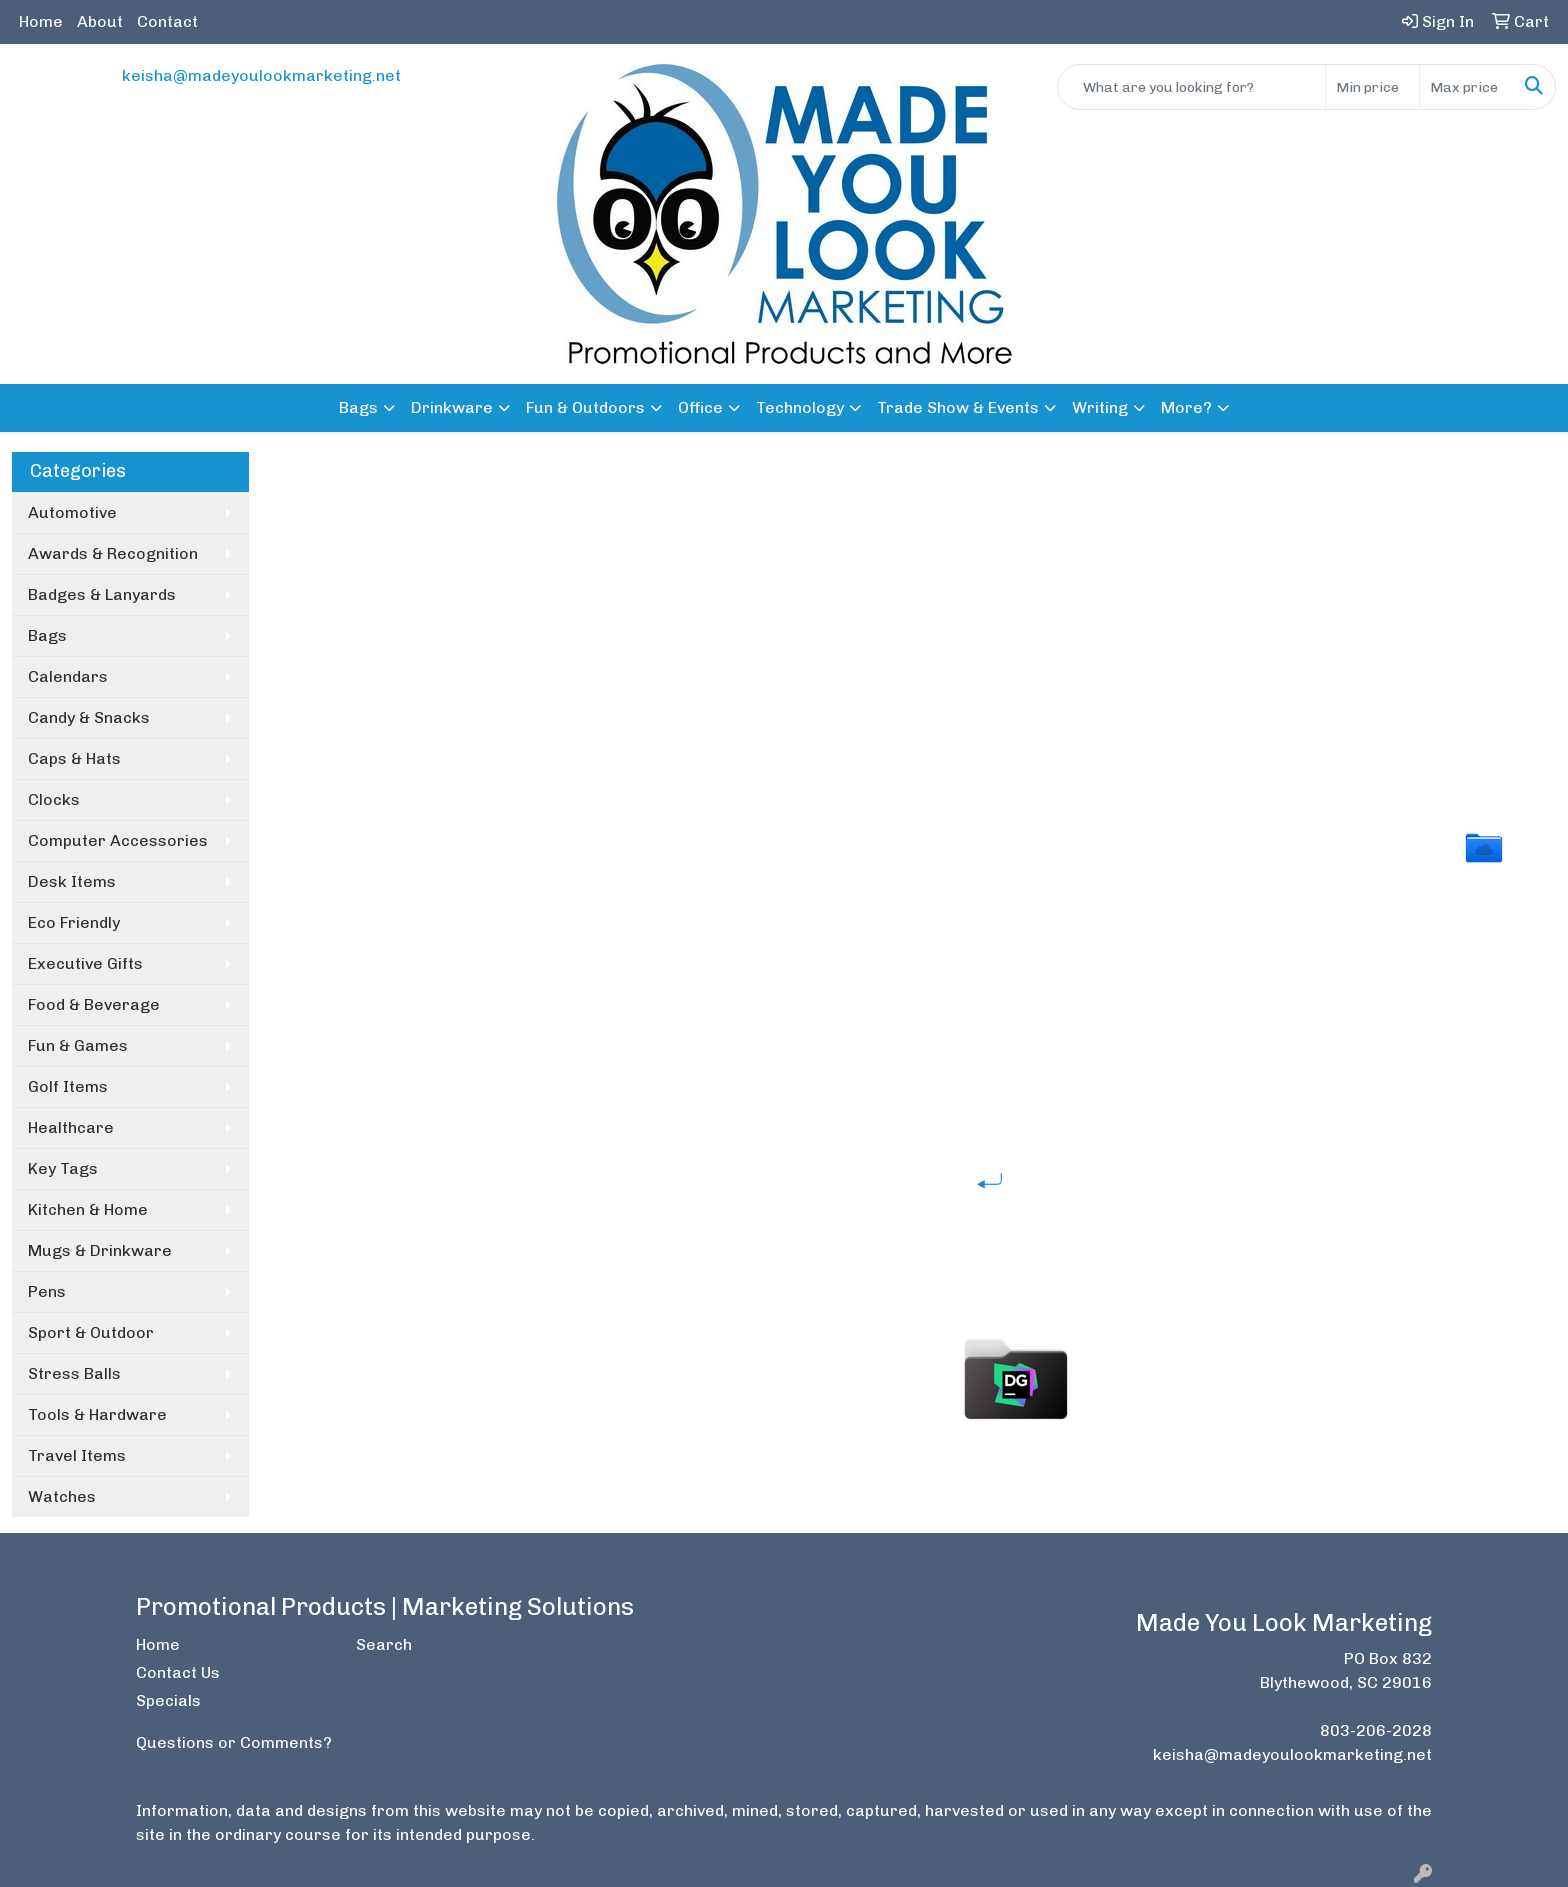  Describe the element at coordinates (1484, 848) in the screenshot. I see `access cloud-synced files and folders` at that location.